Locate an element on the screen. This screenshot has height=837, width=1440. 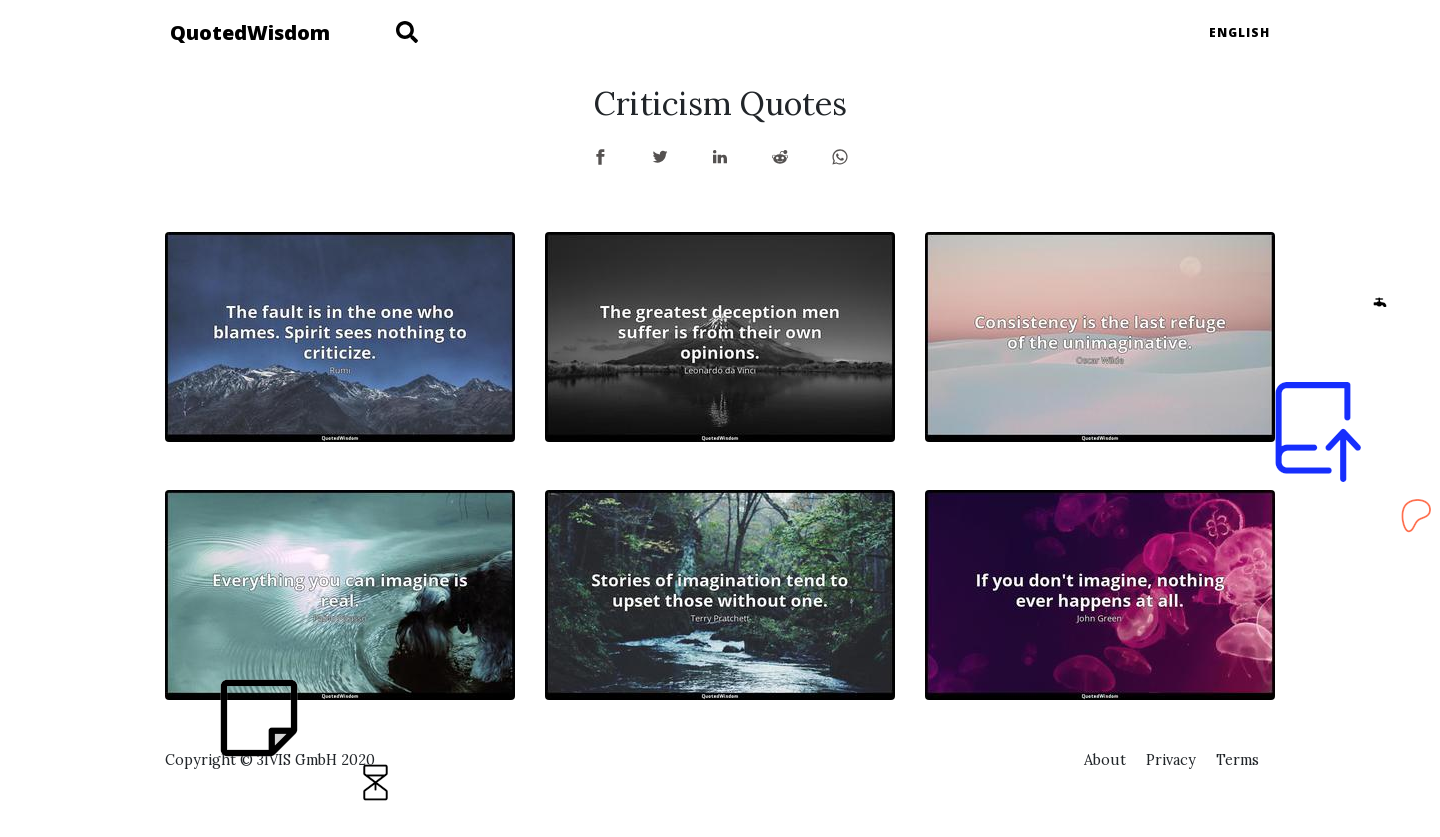
access water or plumbing settings is located at coordinates (1380, 303).